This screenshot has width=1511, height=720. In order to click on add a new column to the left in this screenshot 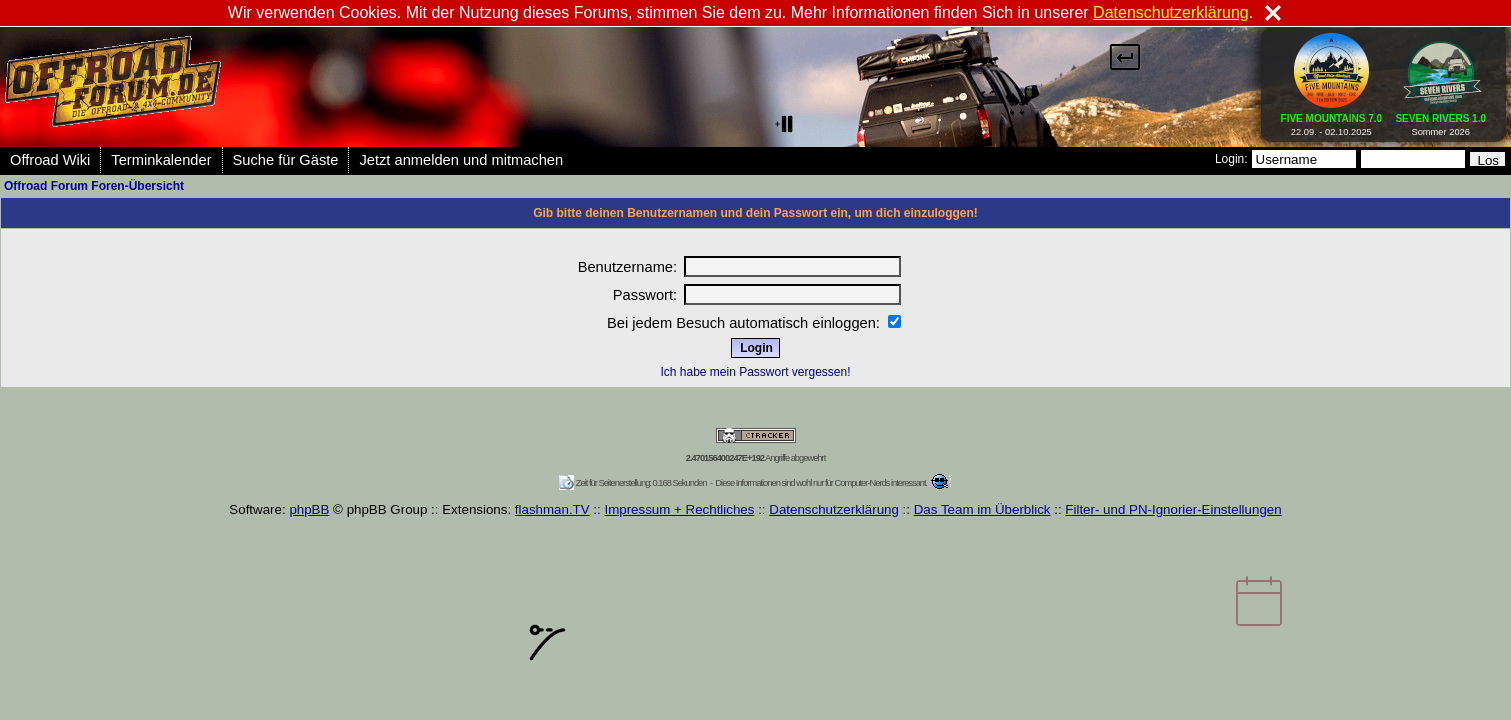, I will do `click(785, 124)`.